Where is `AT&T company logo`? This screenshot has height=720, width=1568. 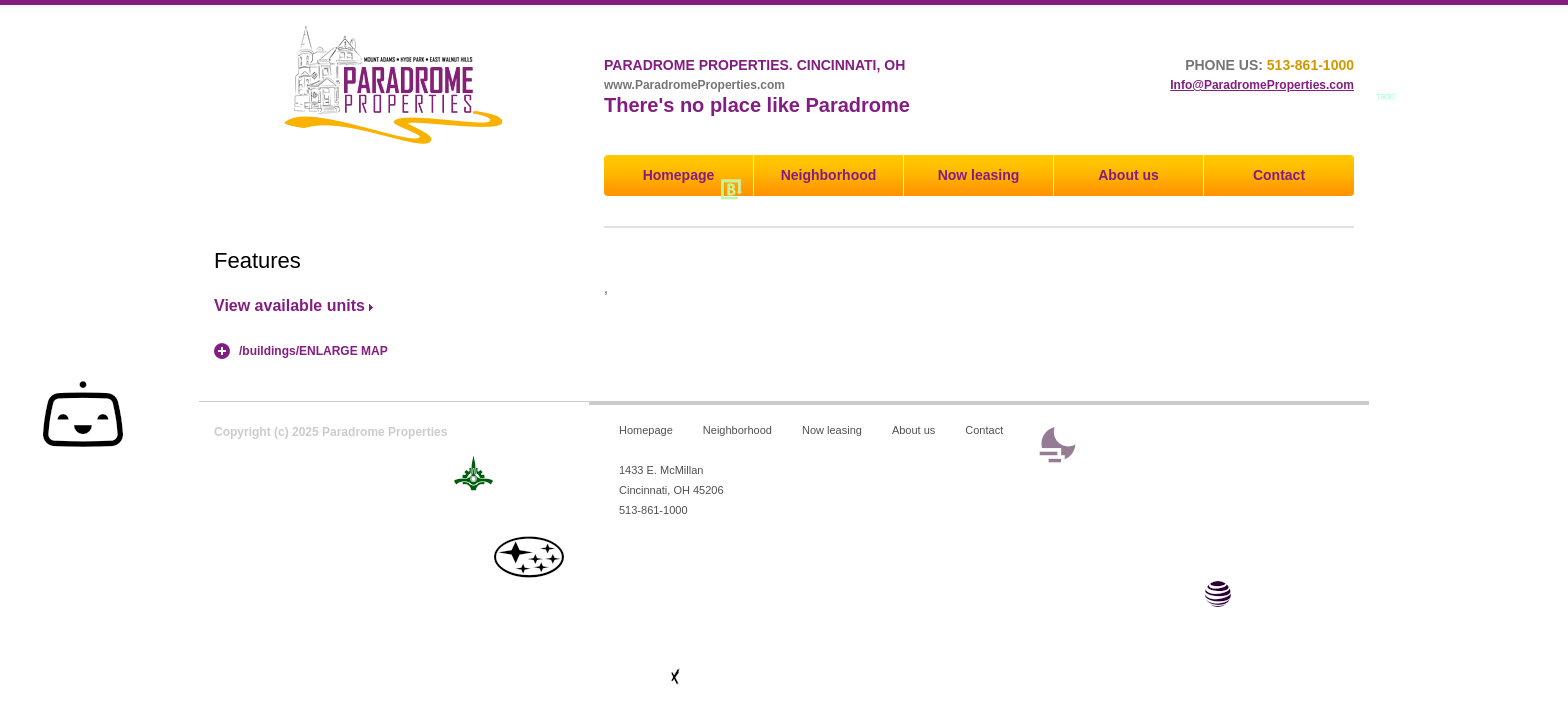
AT&T company logo is located at coordinates (1218, 594).